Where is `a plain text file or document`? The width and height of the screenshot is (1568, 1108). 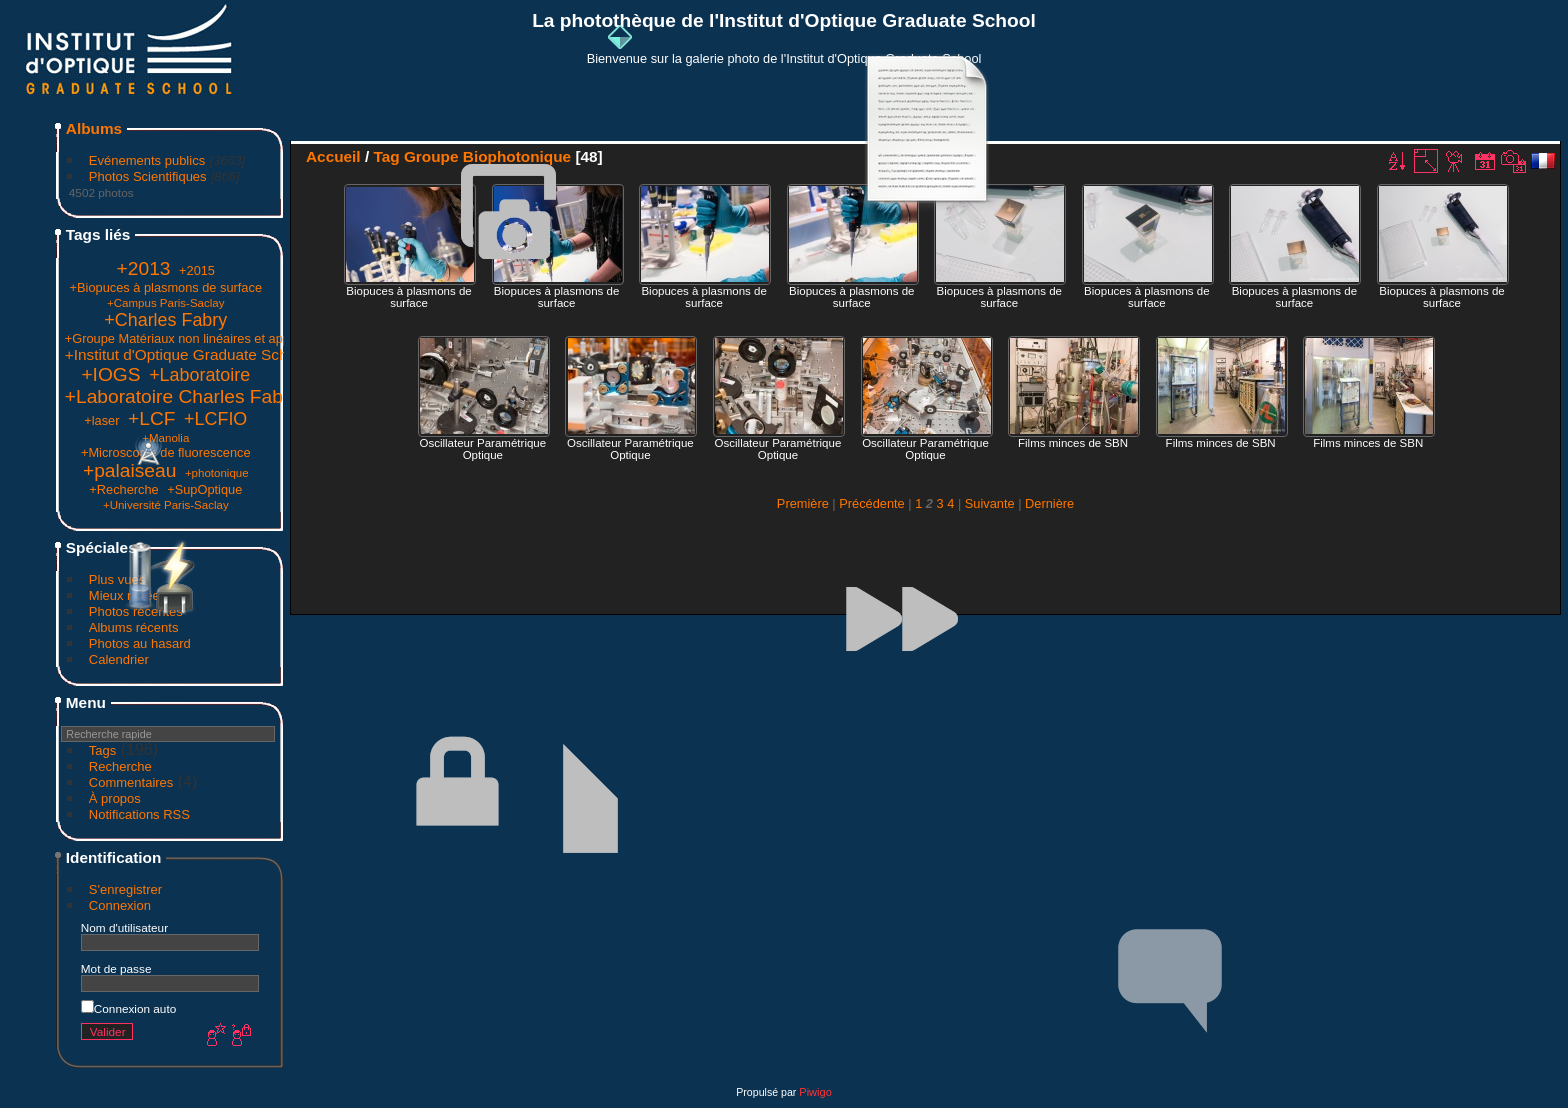 a plain text file or document is located at coordinates (929, 128).